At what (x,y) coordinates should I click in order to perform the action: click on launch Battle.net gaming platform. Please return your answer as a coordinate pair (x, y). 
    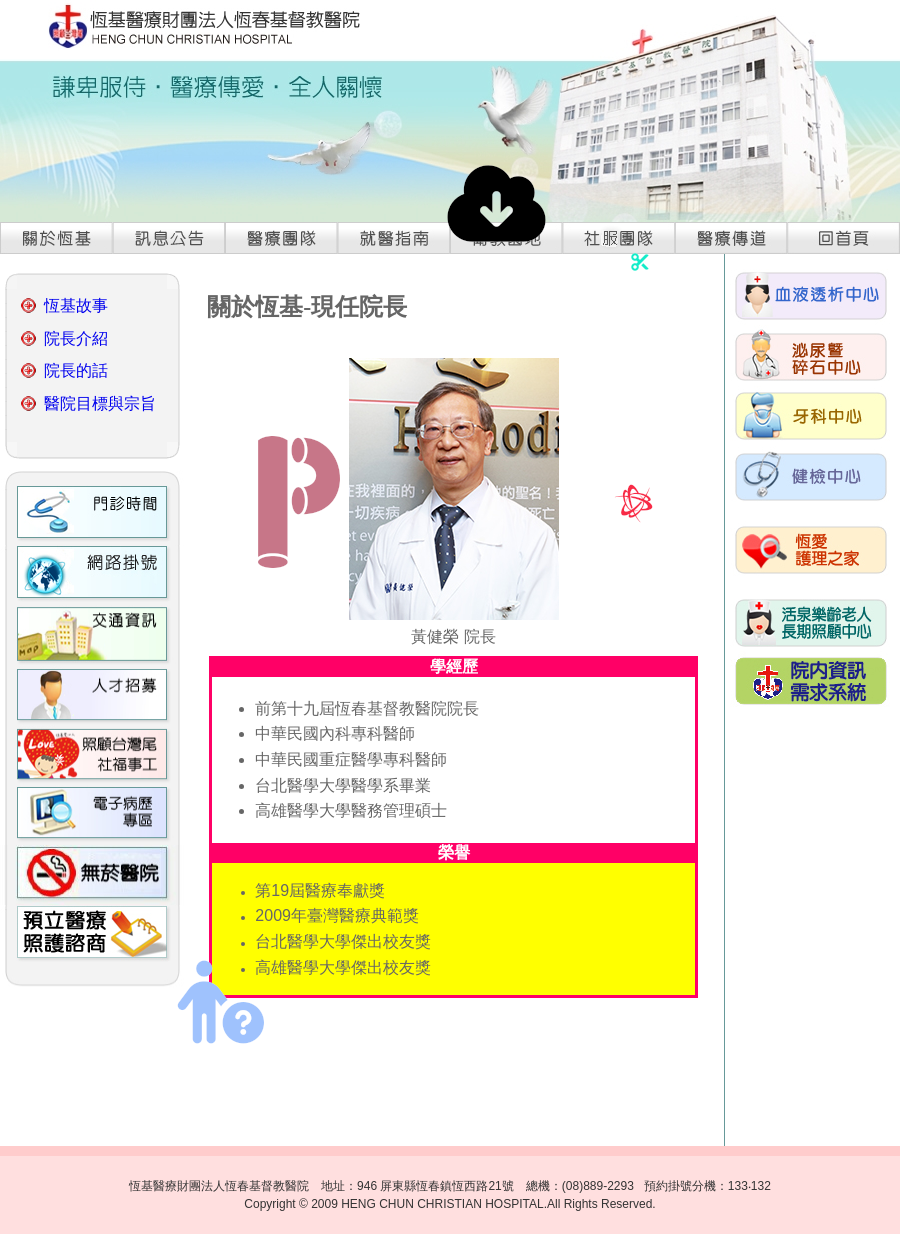
    Looking at the image, I should click on (633, 503).